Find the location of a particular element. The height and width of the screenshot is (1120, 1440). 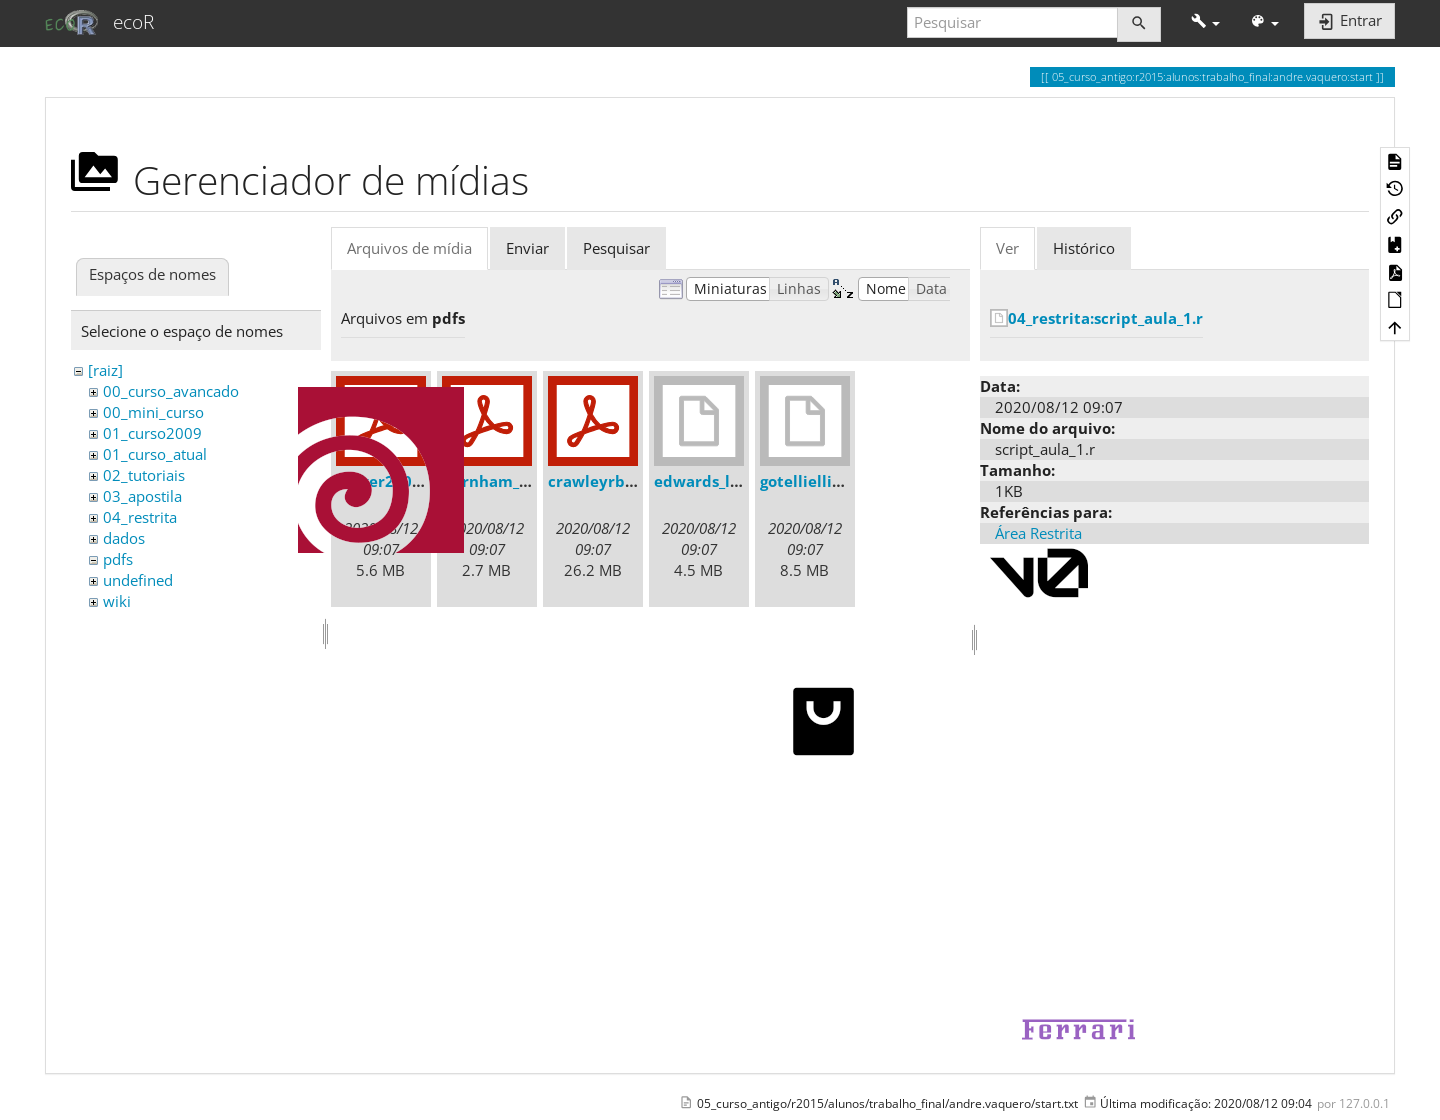

Ferrari brand logo is located at coordinates (1078, 1029).